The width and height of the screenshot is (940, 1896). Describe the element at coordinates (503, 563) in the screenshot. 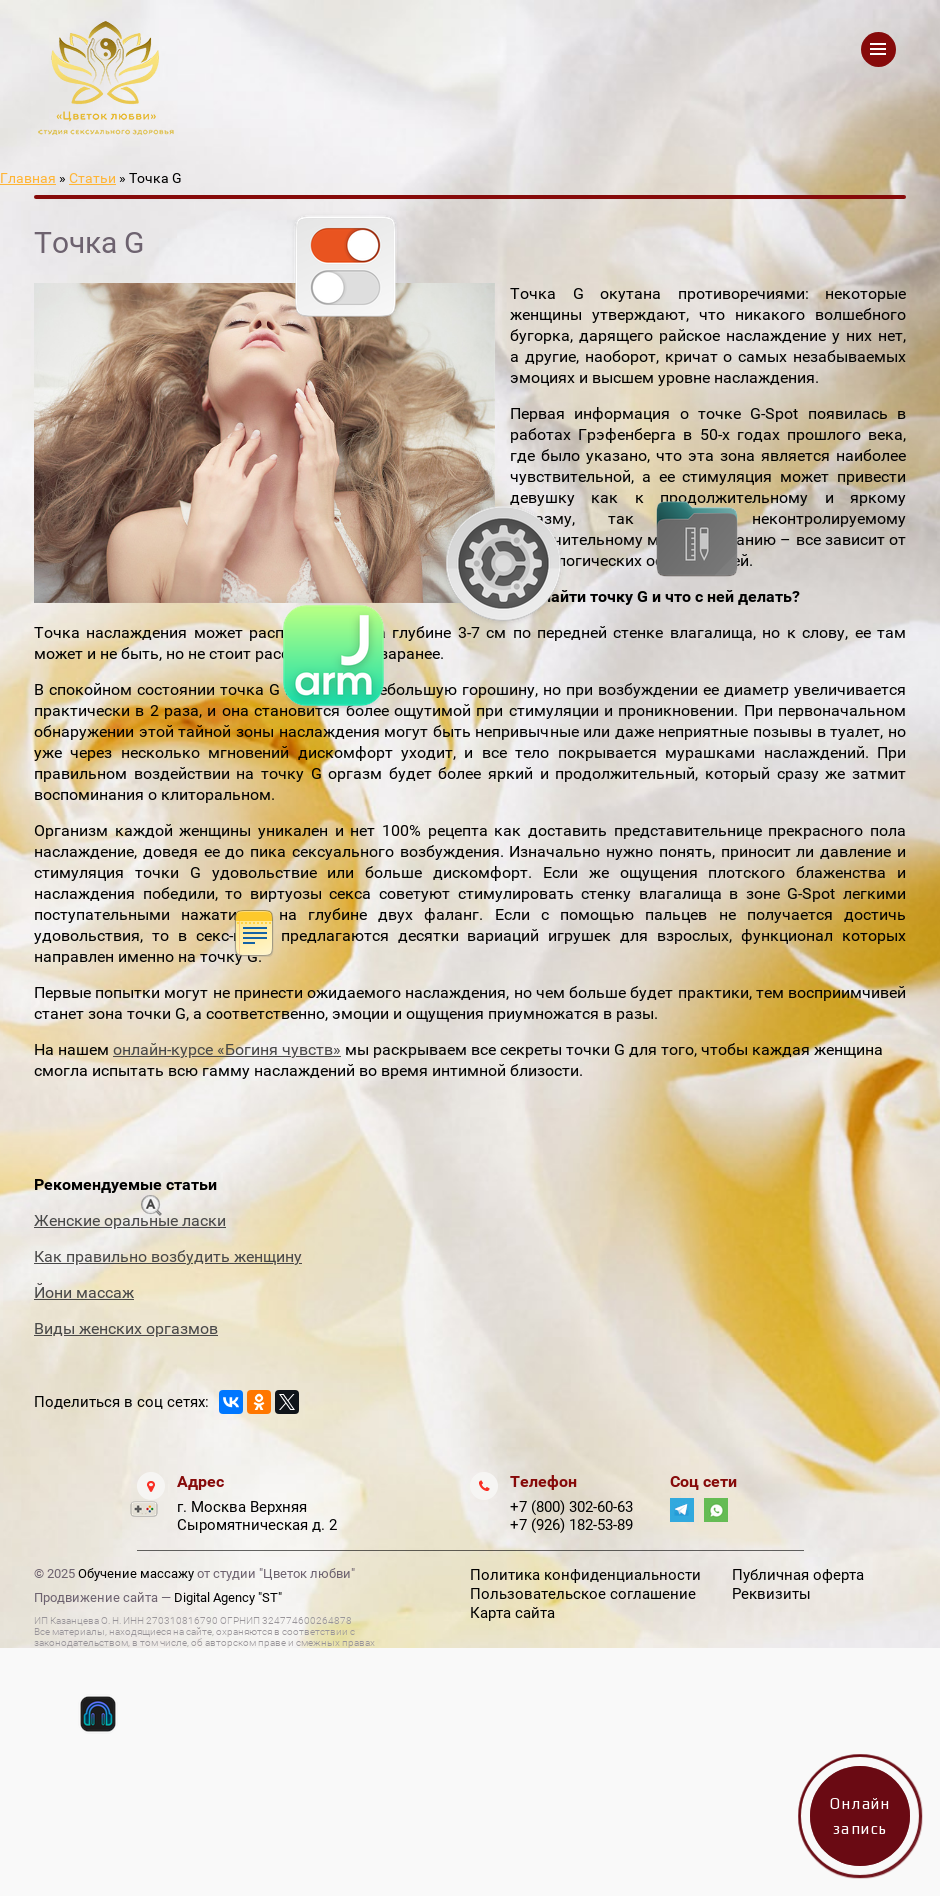

I see `open system settings` at that location.